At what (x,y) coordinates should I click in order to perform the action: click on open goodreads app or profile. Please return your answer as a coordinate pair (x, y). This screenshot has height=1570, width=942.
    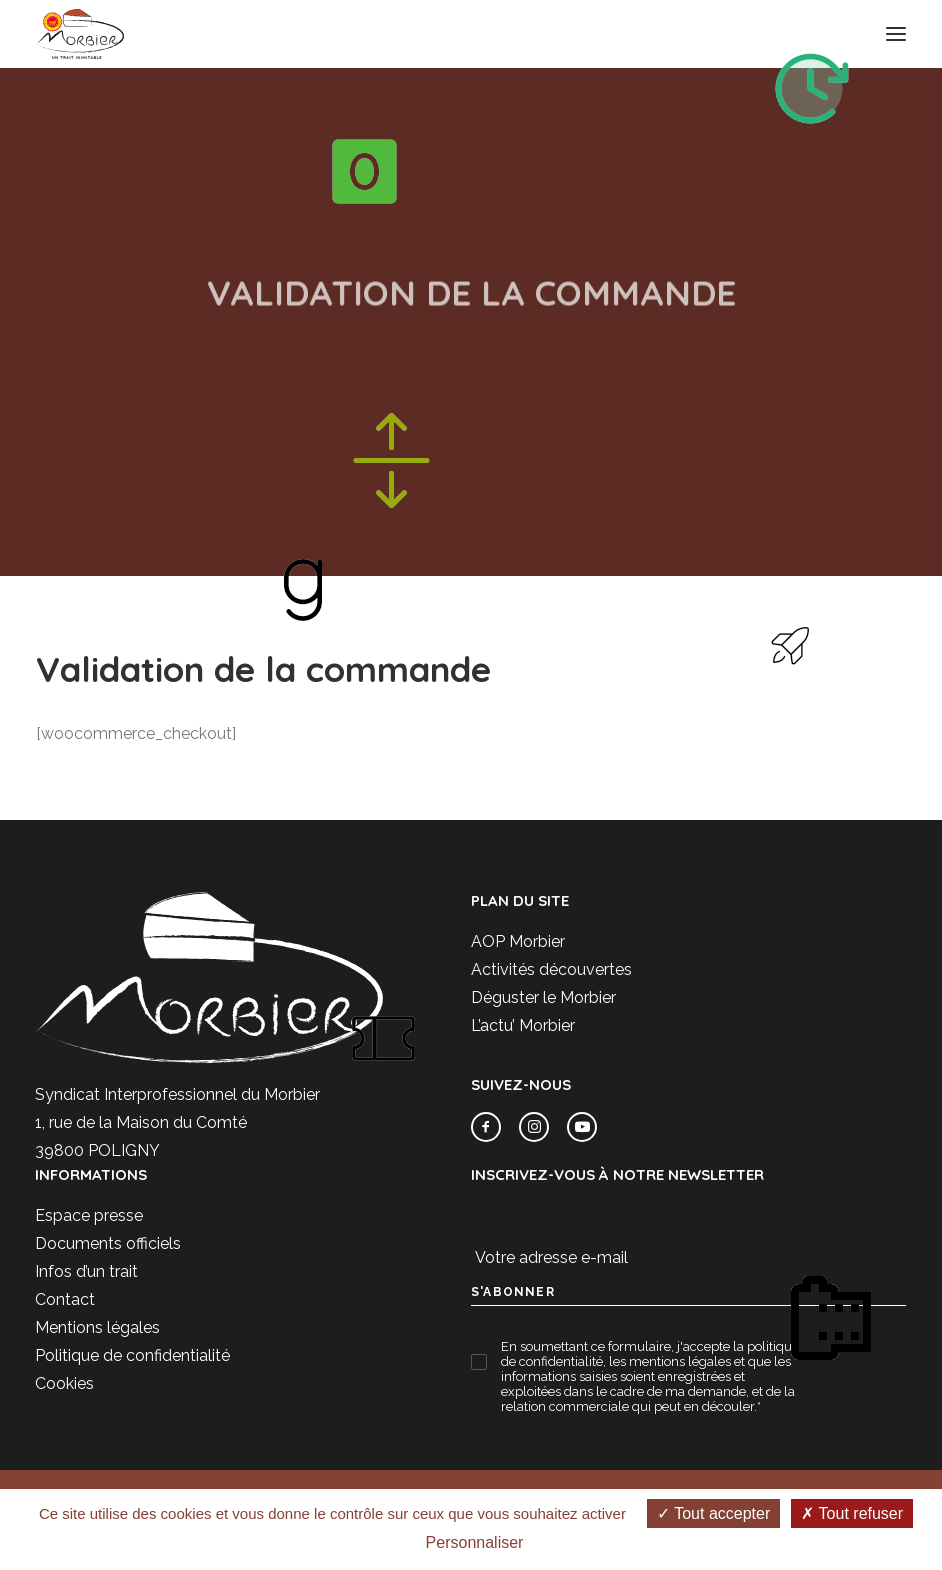
    Looking at the image, I should click on (303, 590).